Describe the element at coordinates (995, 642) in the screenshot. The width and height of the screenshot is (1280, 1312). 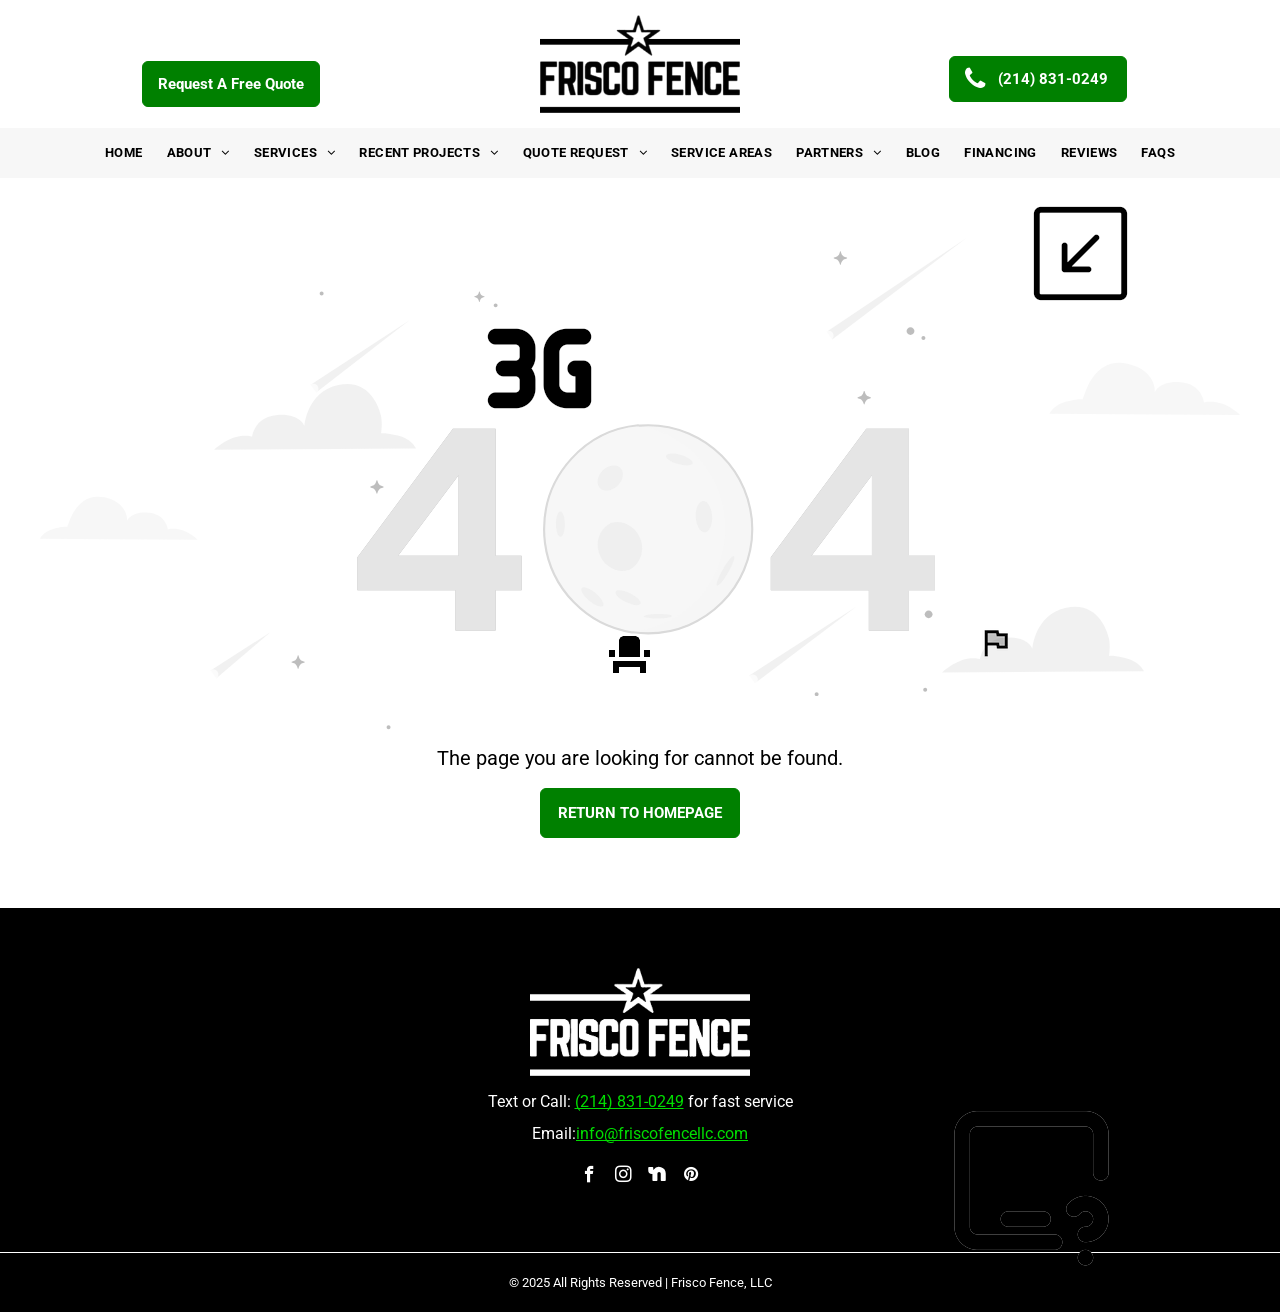
I see `flag or mark an item for follow-up` at that location.